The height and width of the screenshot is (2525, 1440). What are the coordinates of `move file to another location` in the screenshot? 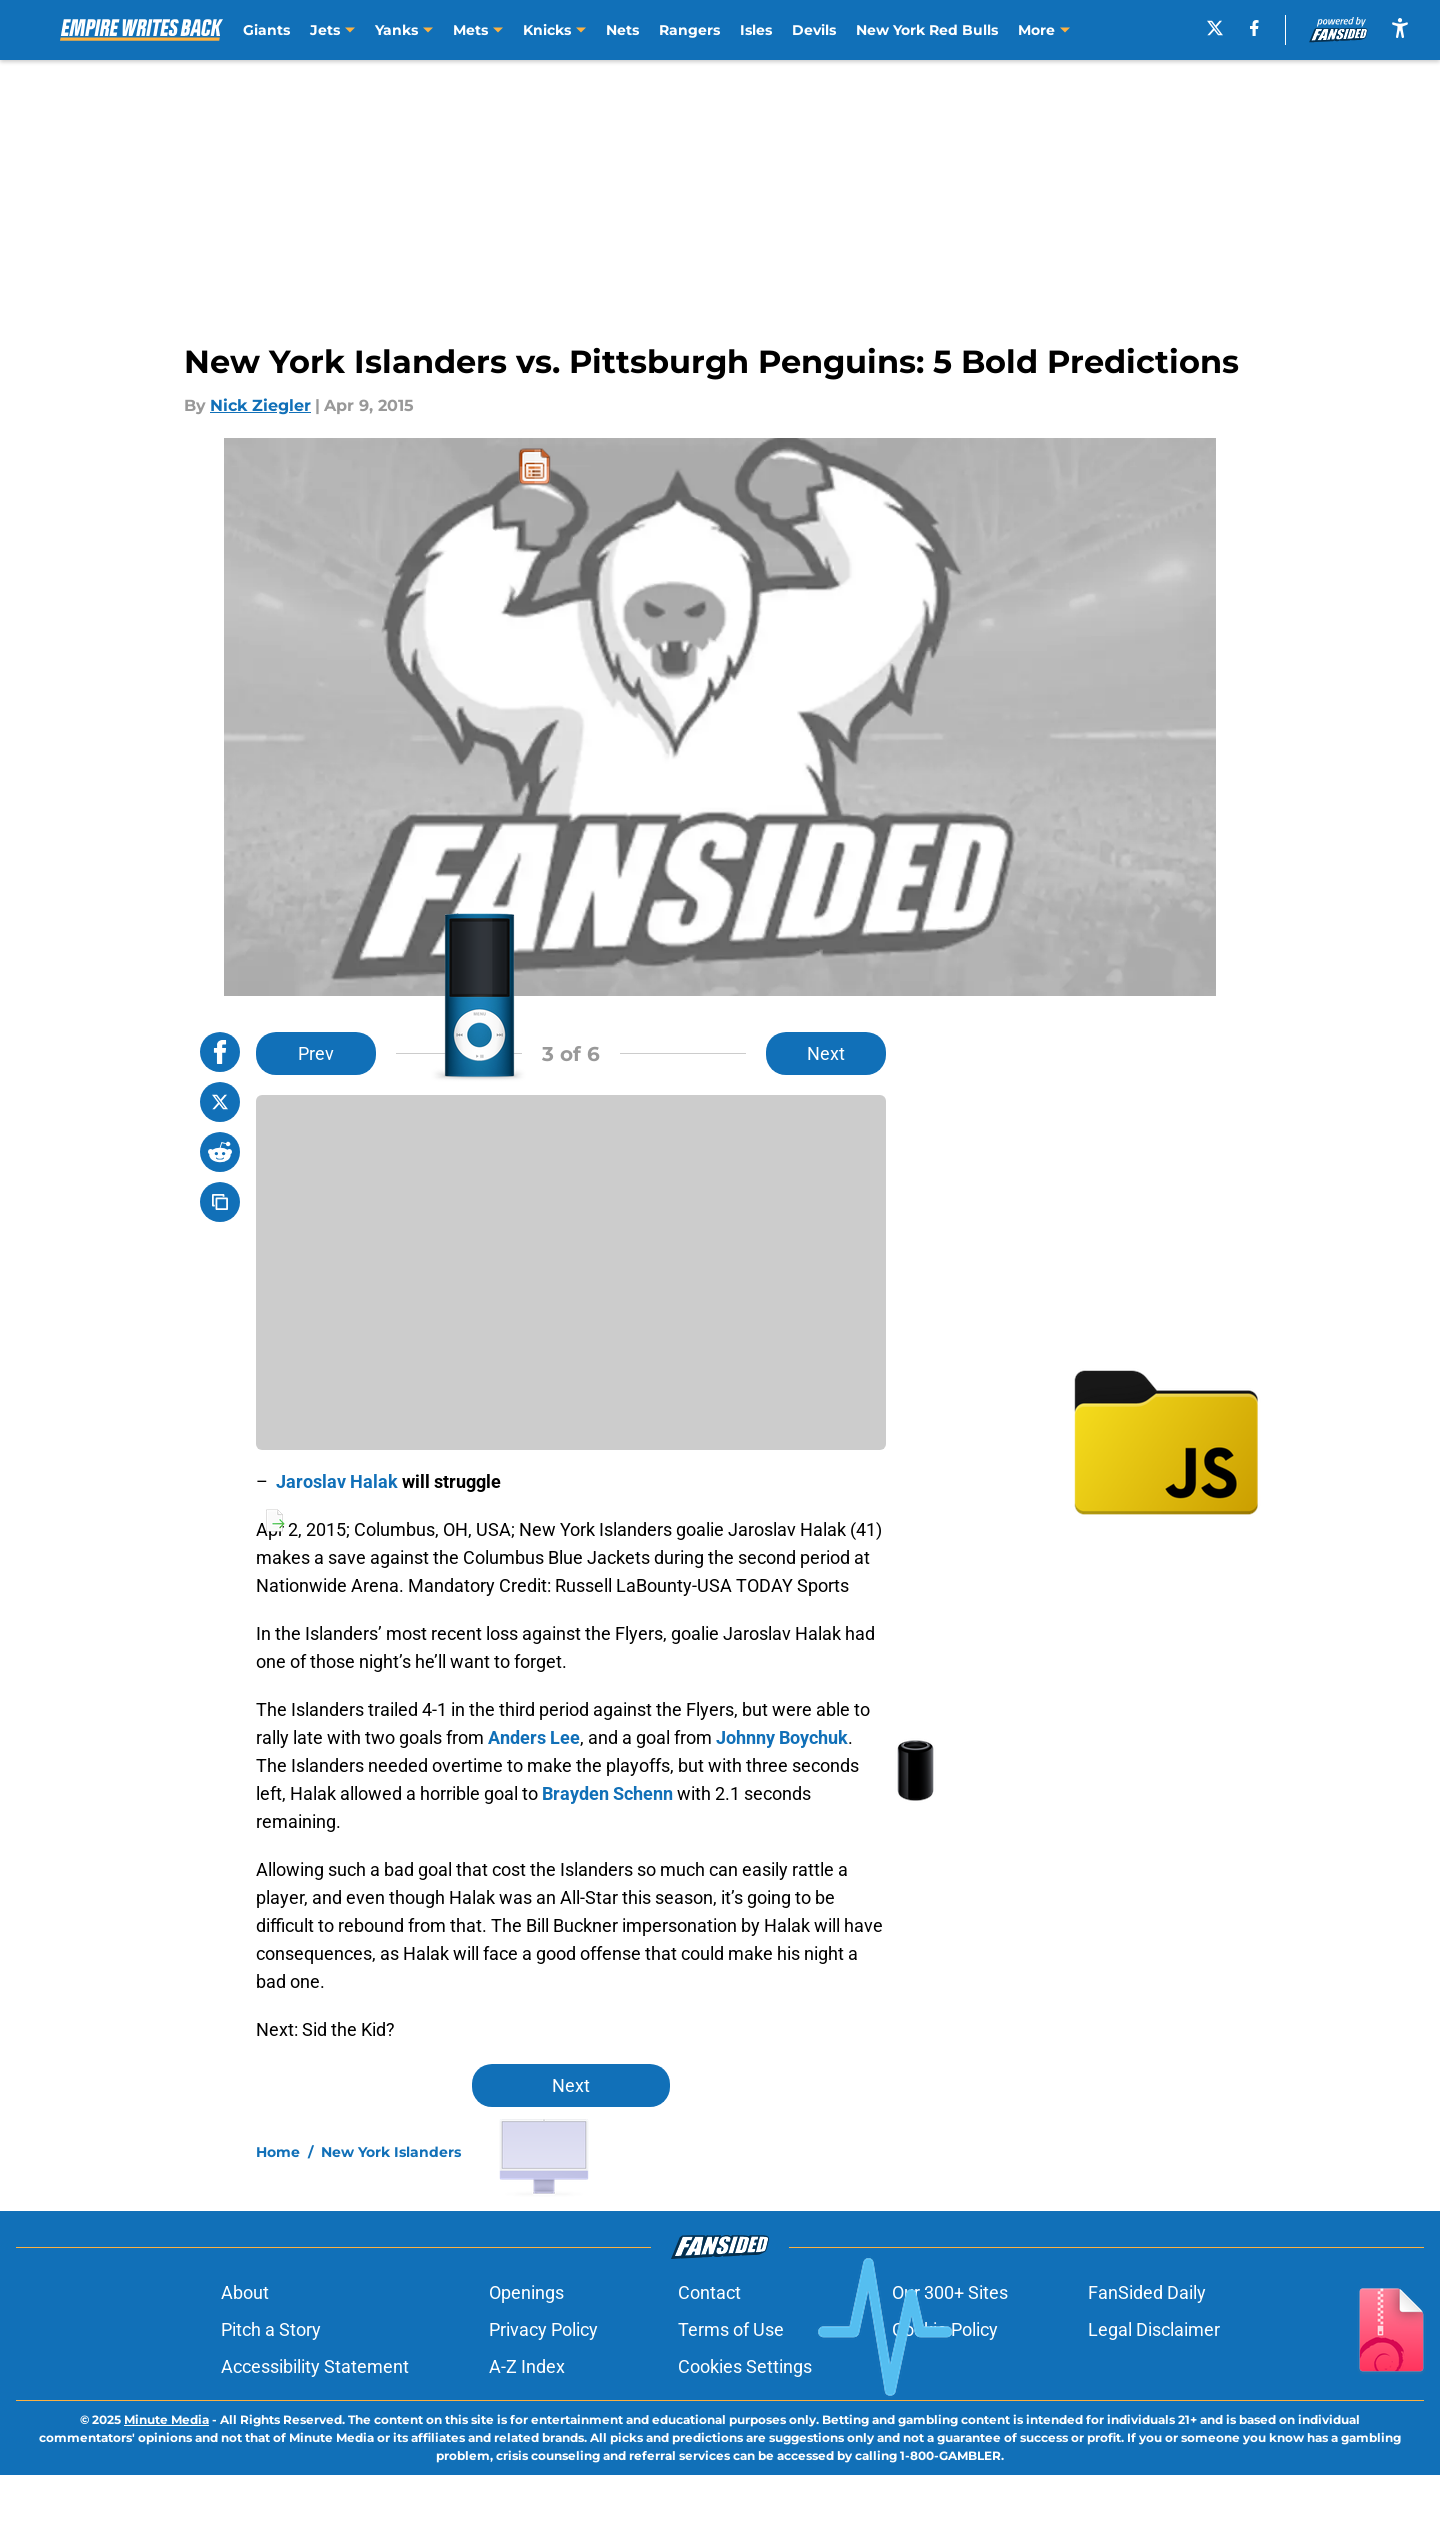 It's located at (274, 1520).